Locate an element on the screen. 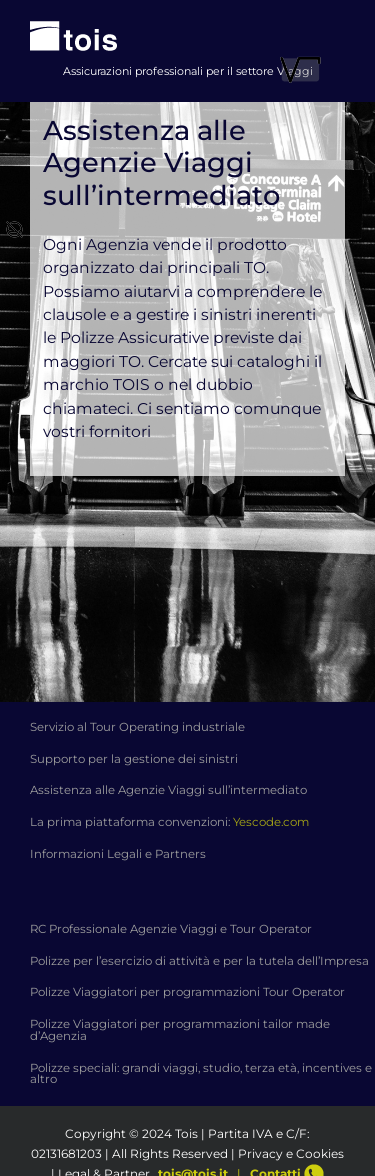 The image size is (375, 1176). disable 3D or spherical view mode is located at coordinates (14, 229).